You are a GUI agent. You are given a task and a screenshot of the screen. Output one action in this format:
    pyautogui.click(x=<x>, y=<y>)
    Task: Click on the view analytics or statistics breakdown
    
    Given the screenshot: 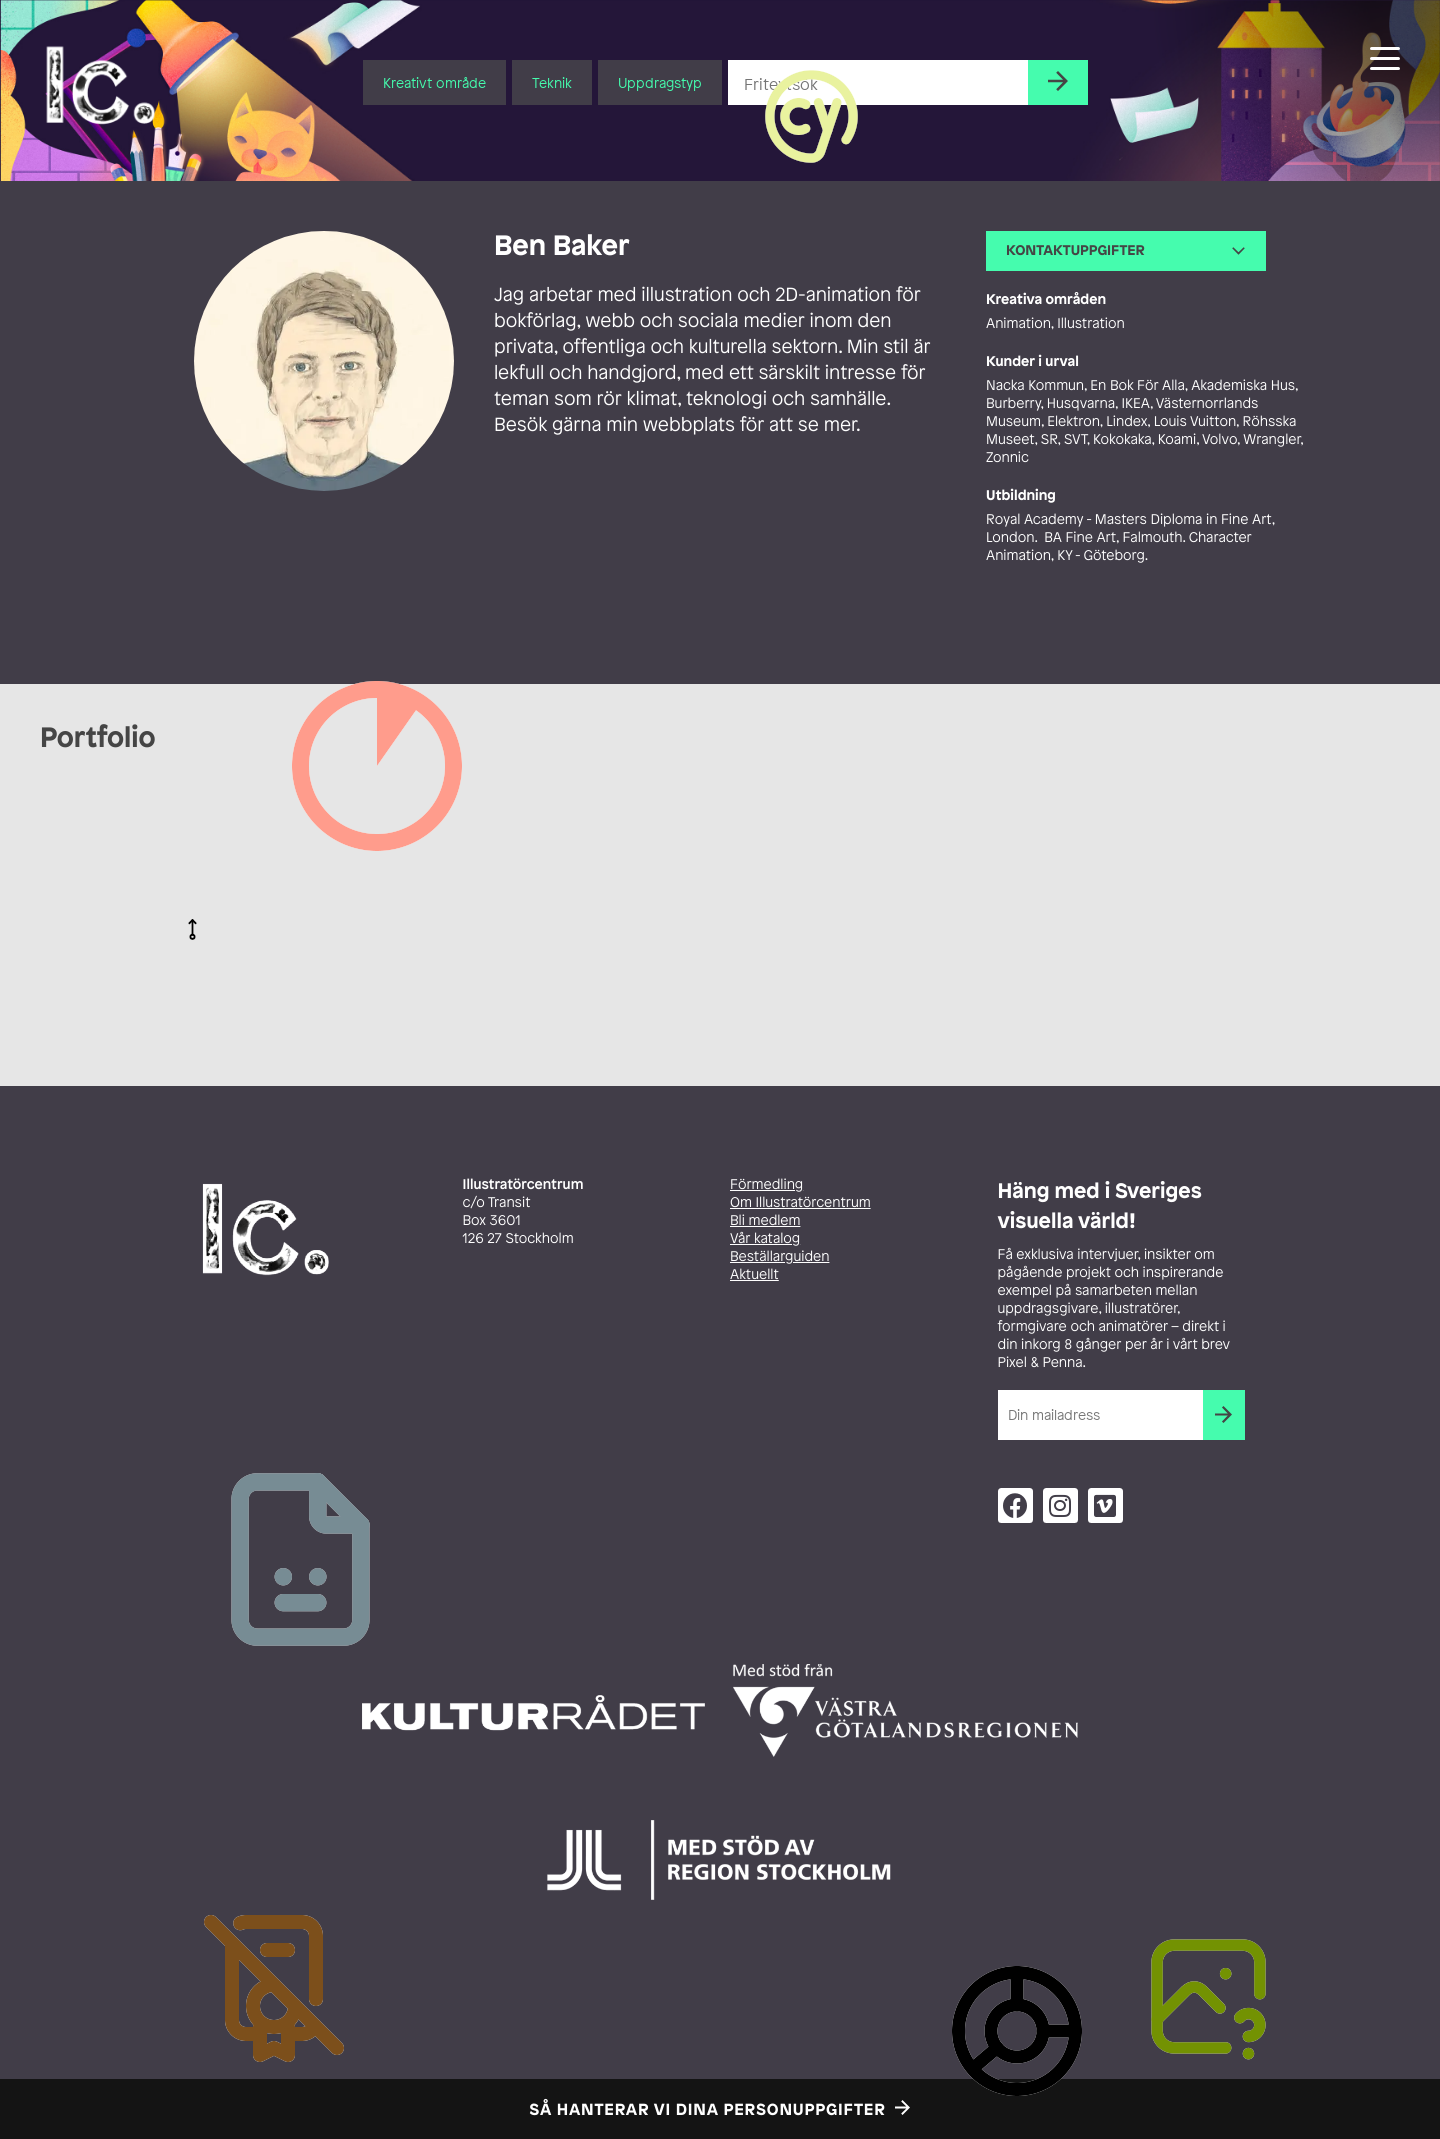 What is the action you would take?
    pyautogui.click(x=1017, y=2031)
    